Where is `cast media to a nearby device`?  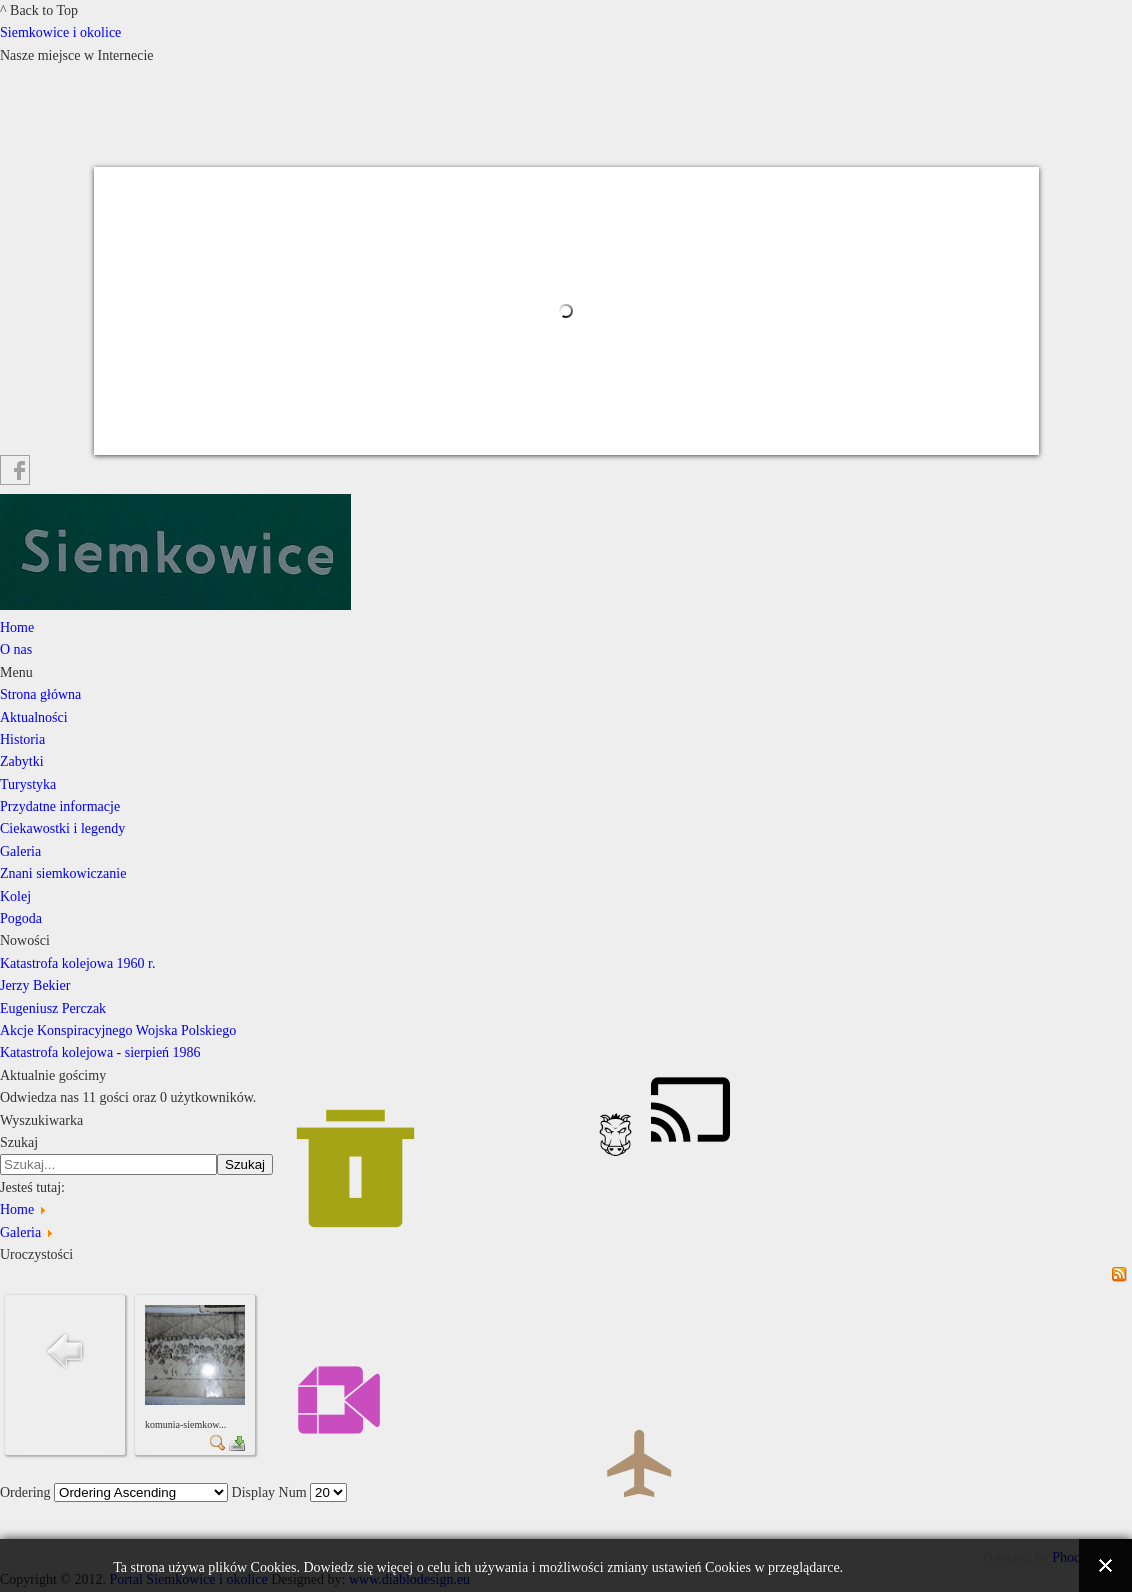 cast media to a nearby device is located at coordinates (690, 1109).